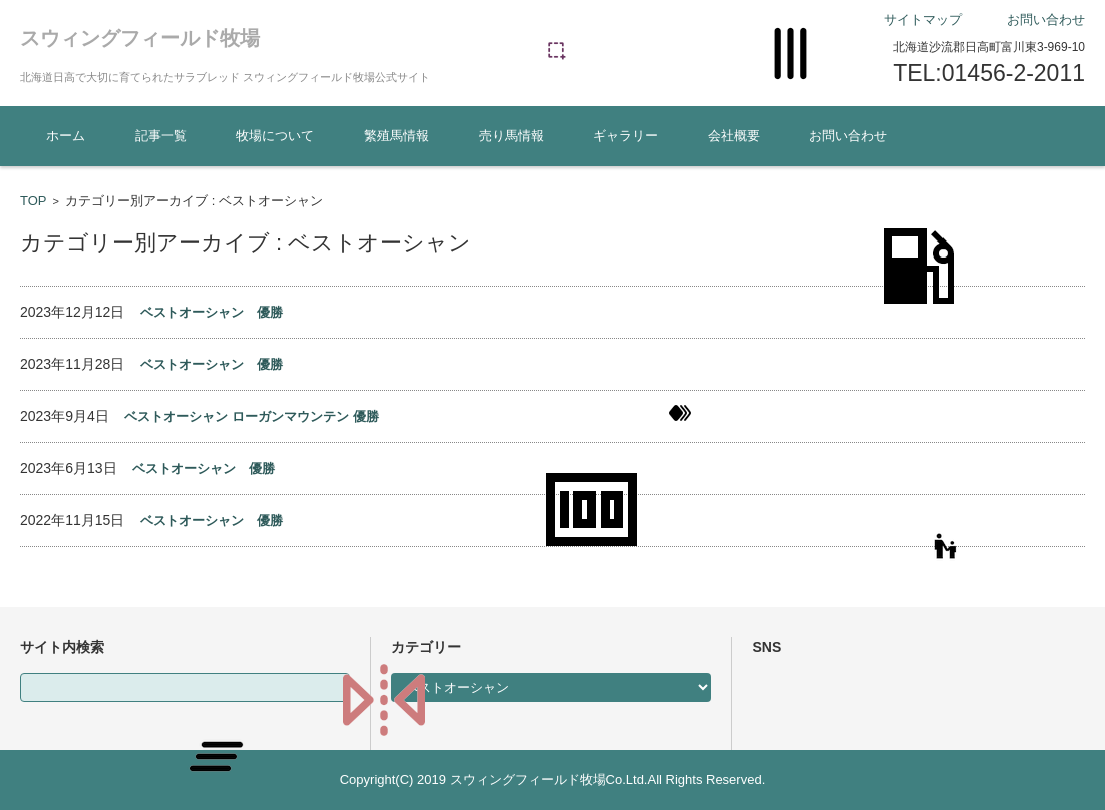 The height and width of the screenshot is (810, 1105). What do you see at coordinates (591, 509) in the screenshot?
I see `view currency or money-related information` at bounding box center [591, 509].